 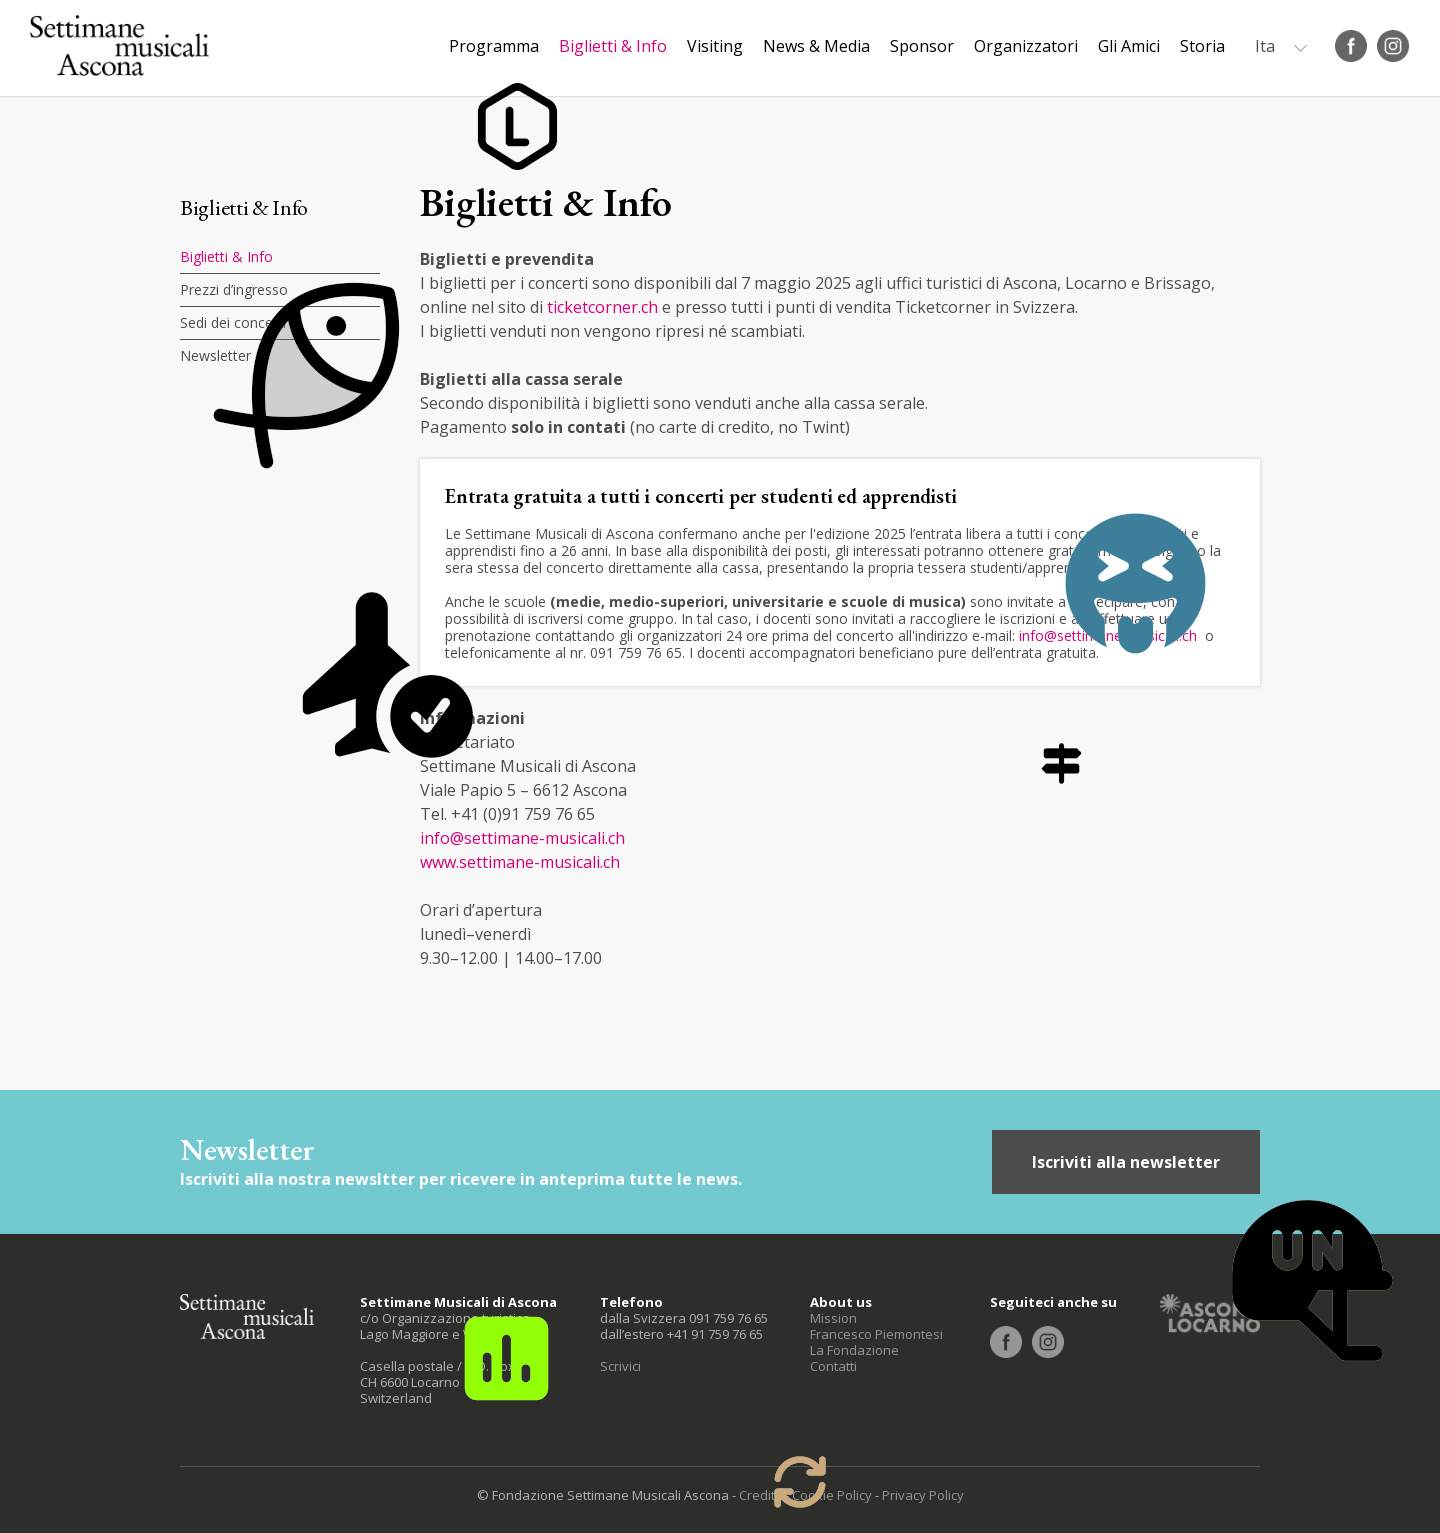 I want to click on flight booking confirmed, so click(x=381, y=675).